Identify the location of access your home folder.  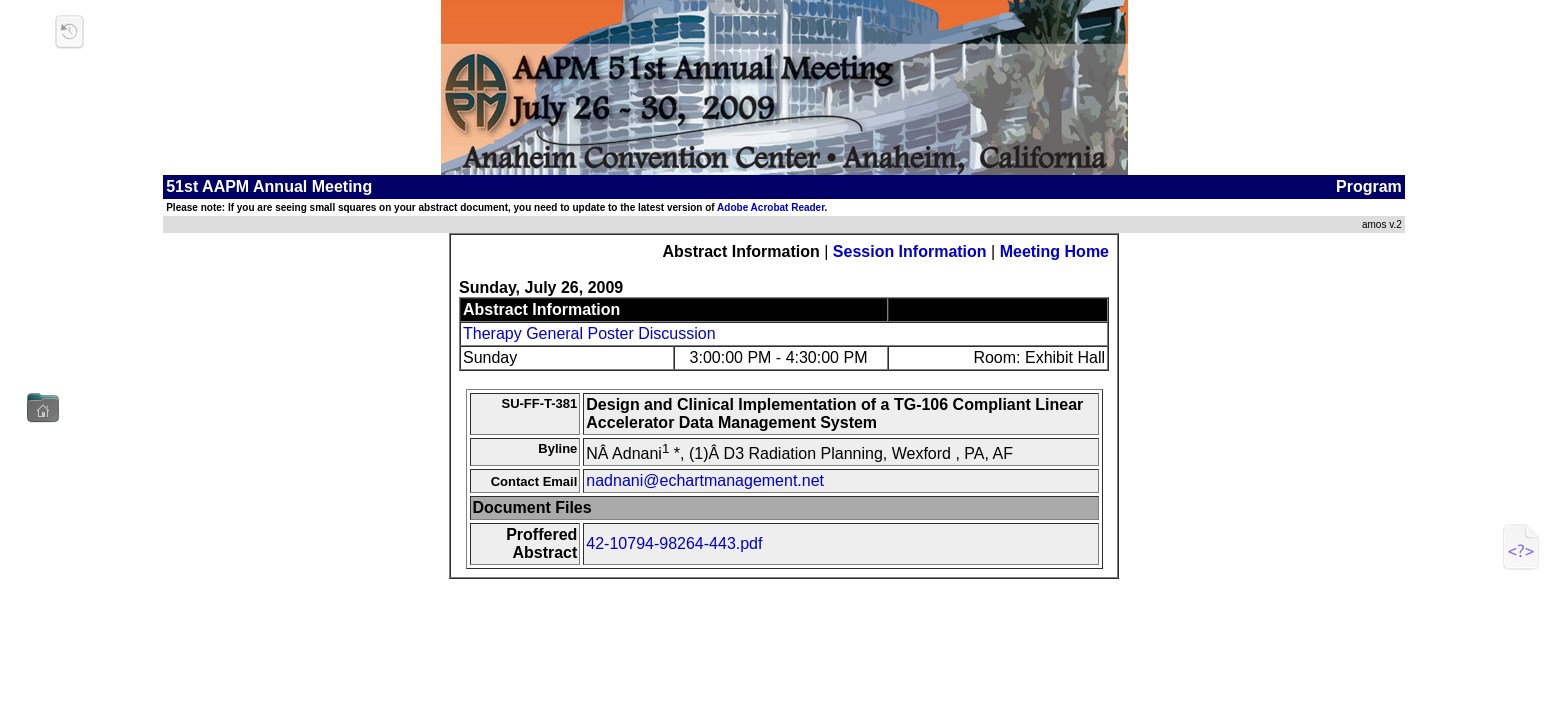
(43, 407).